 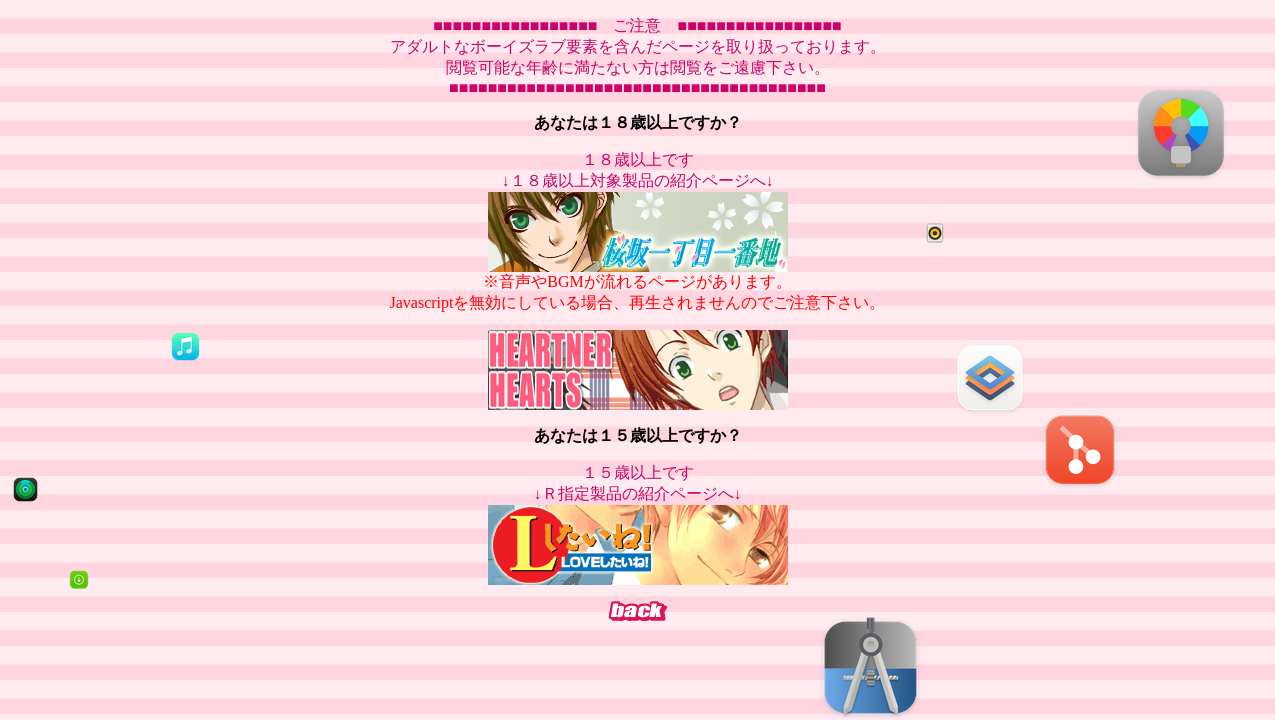 I want to click on open app icon preview tool, so click(x=870, y=667).